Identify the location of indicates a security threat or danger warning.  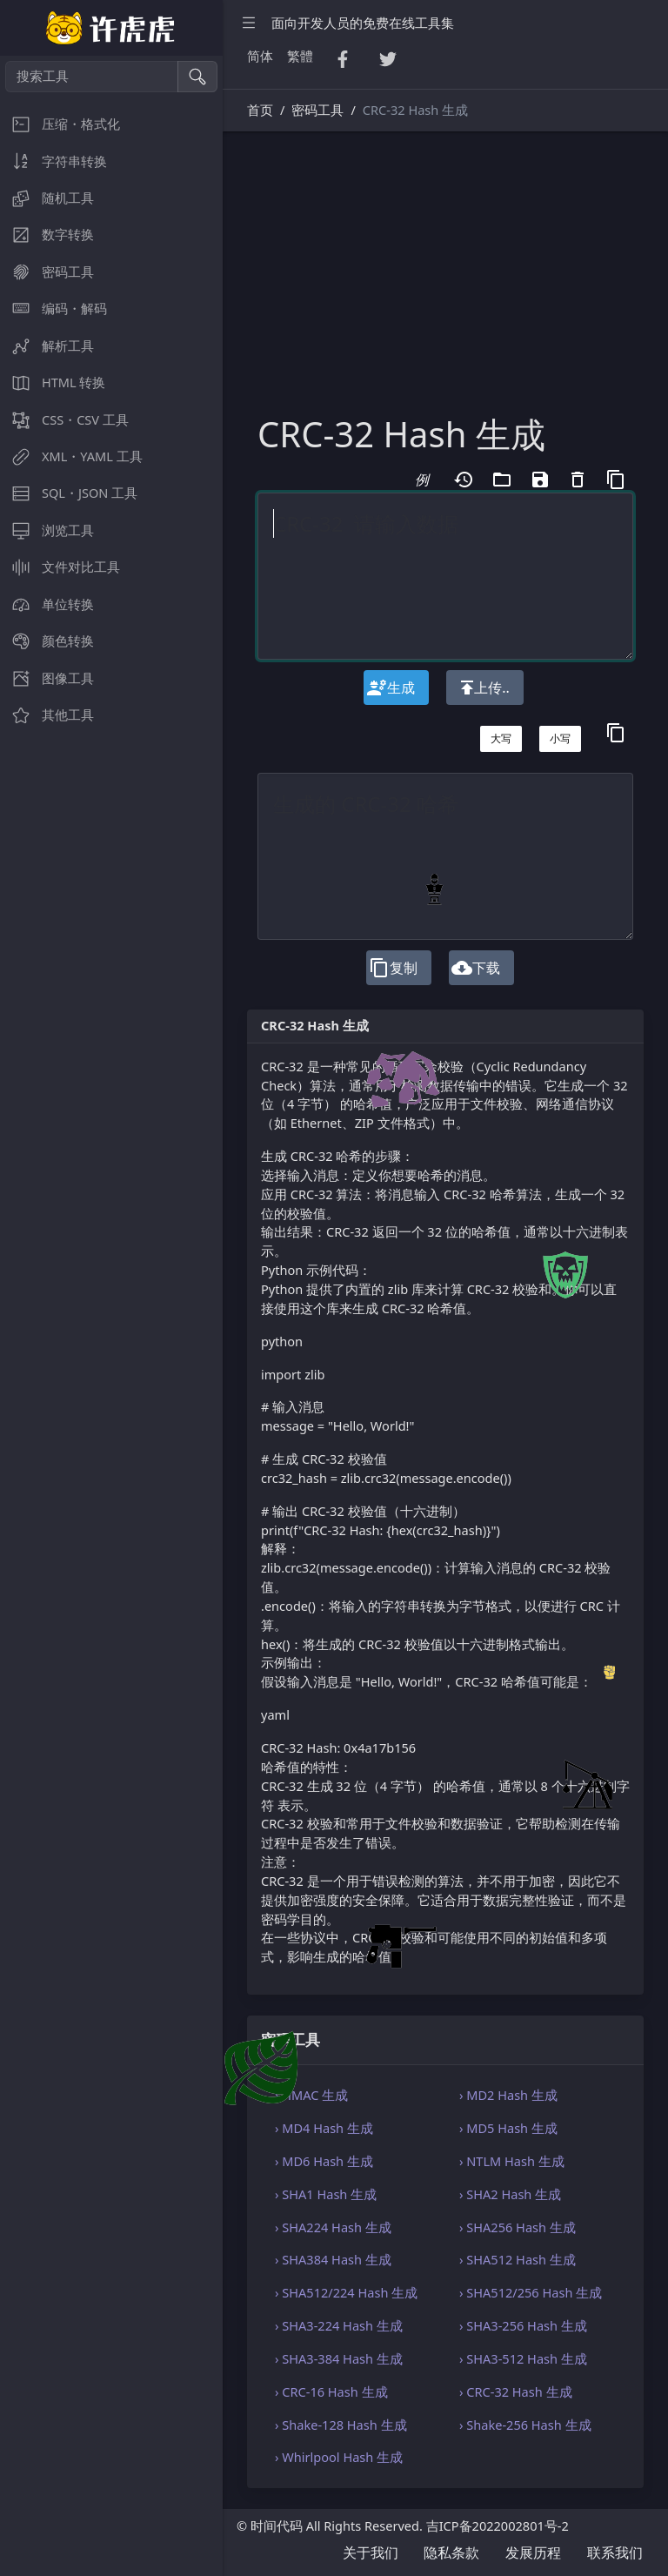
(565, 1275).